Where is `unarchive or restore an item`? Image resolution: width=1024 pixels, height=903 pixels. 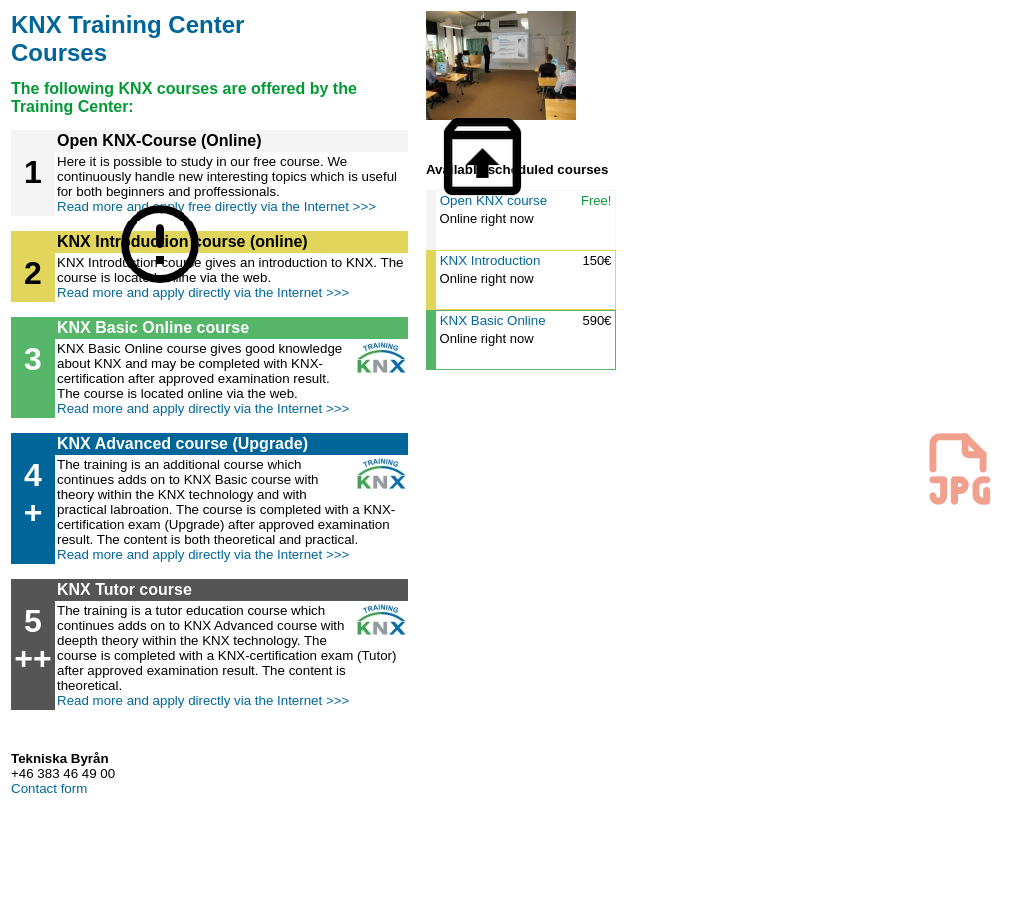 unarchive or restore an item is located at coordinates (482, 156).